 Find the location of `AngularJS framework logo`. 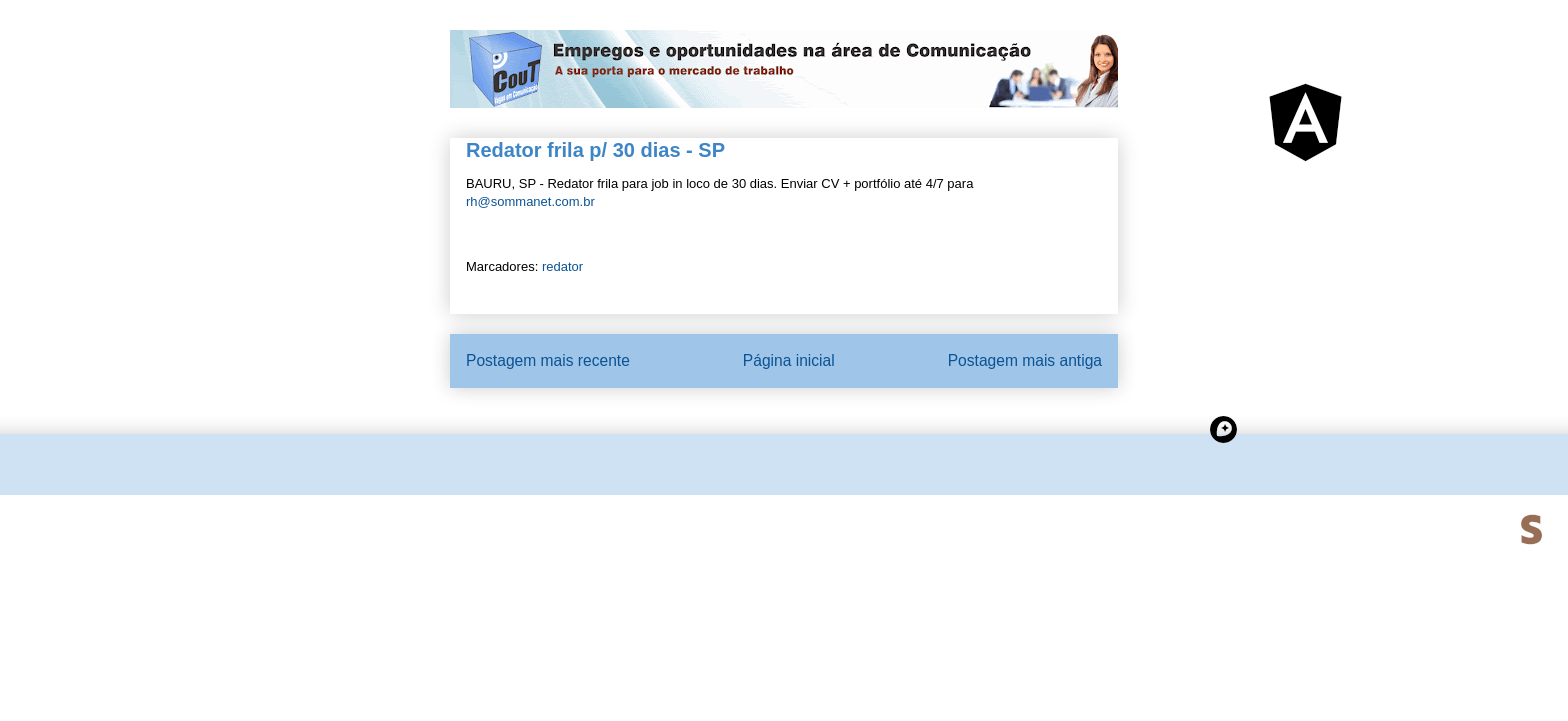

AngularJS framework logo is located at coordinates (1305, 122).